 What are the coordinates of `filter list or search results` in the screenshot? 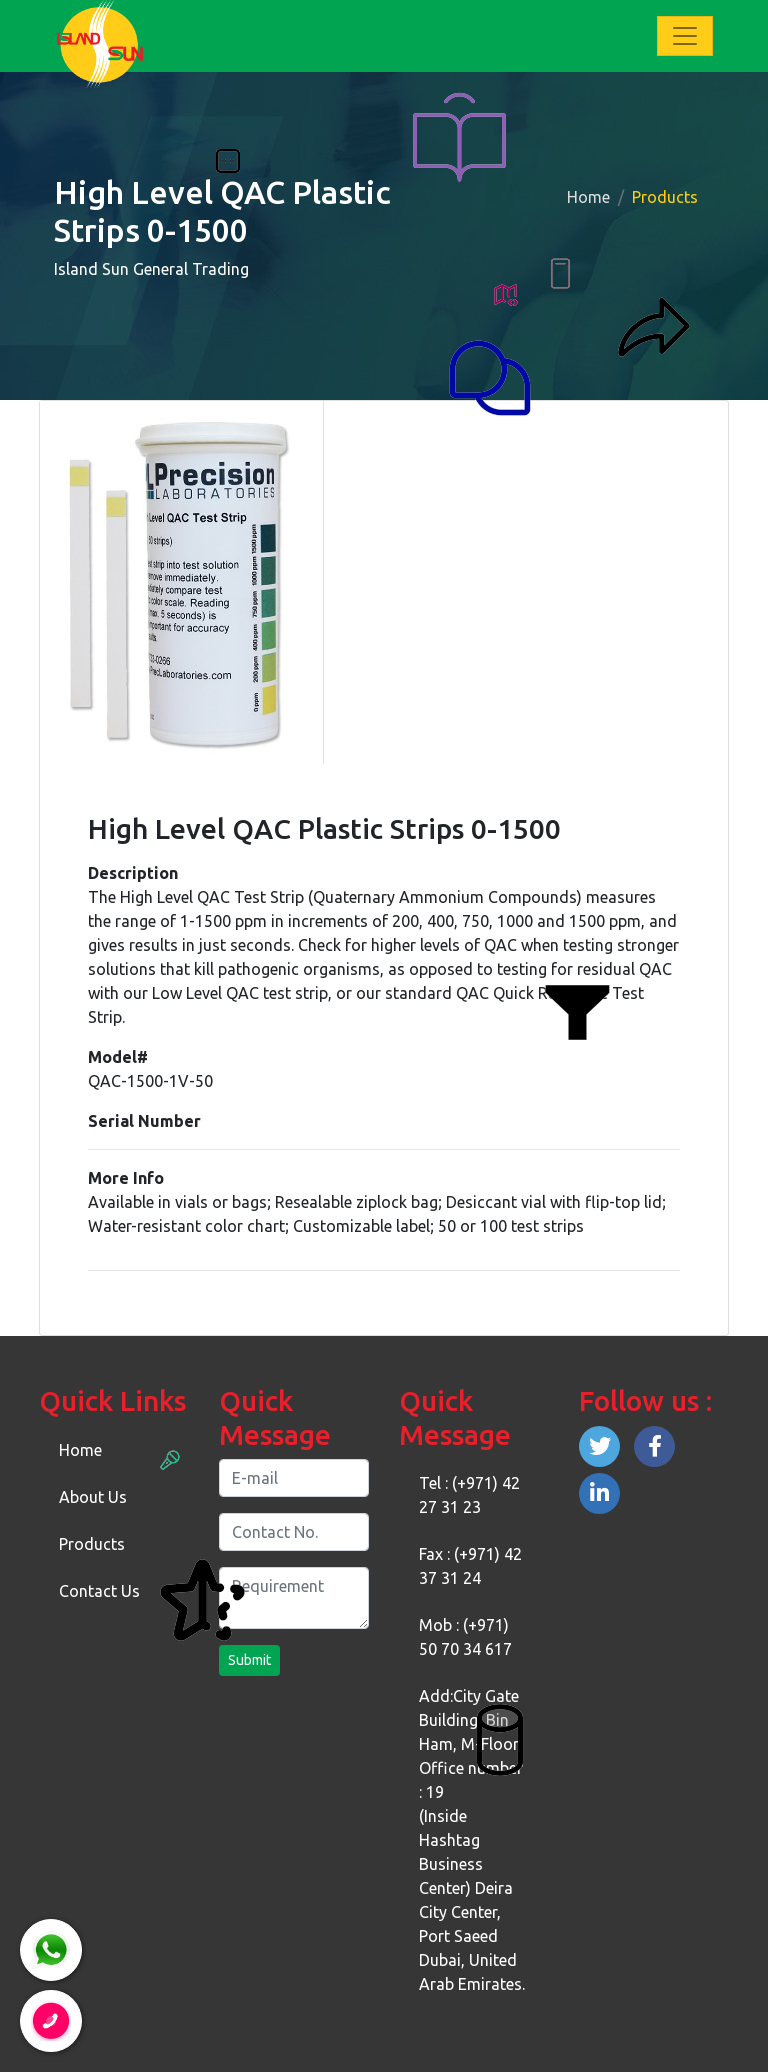 It's located at (577, 1012).